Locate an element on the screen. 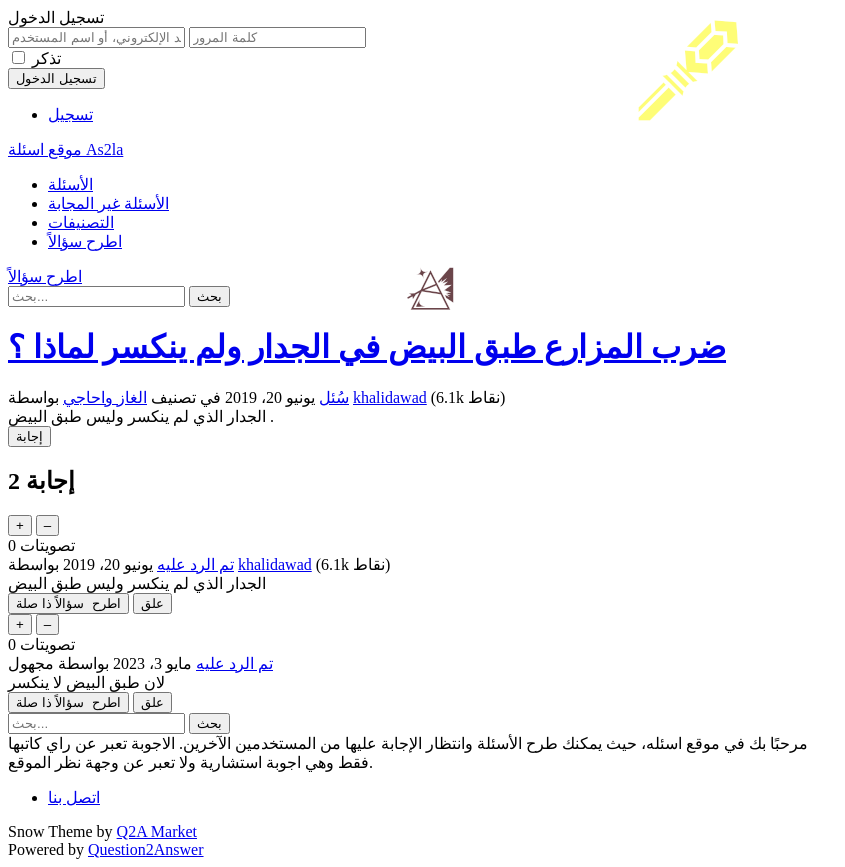 This screenshot has height=867, width=845. cast a spell or use magic ability is located at coordinates (689, 70).